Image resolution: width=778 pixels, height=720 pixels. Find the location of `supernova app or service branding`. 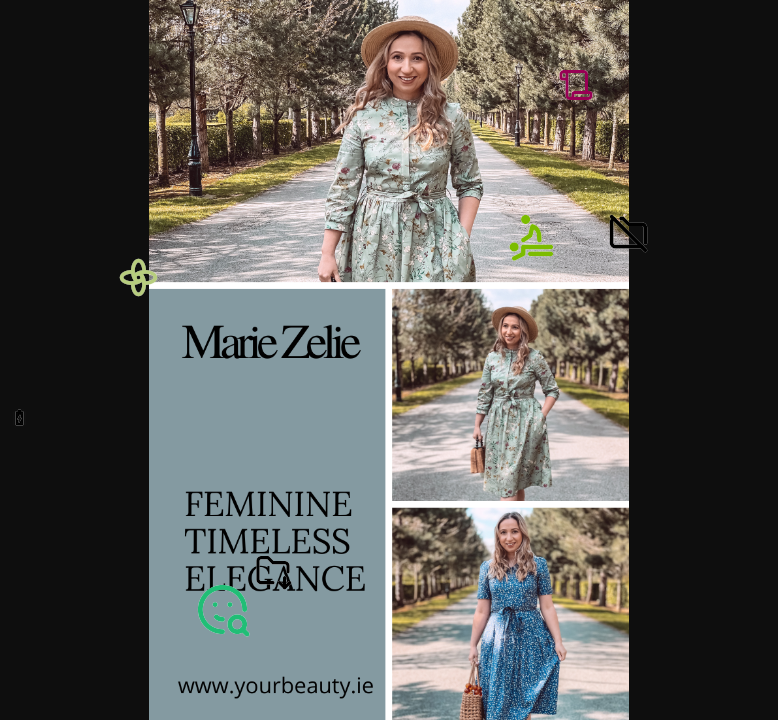

supernova app or service branding is located at coordinates (138, 277).